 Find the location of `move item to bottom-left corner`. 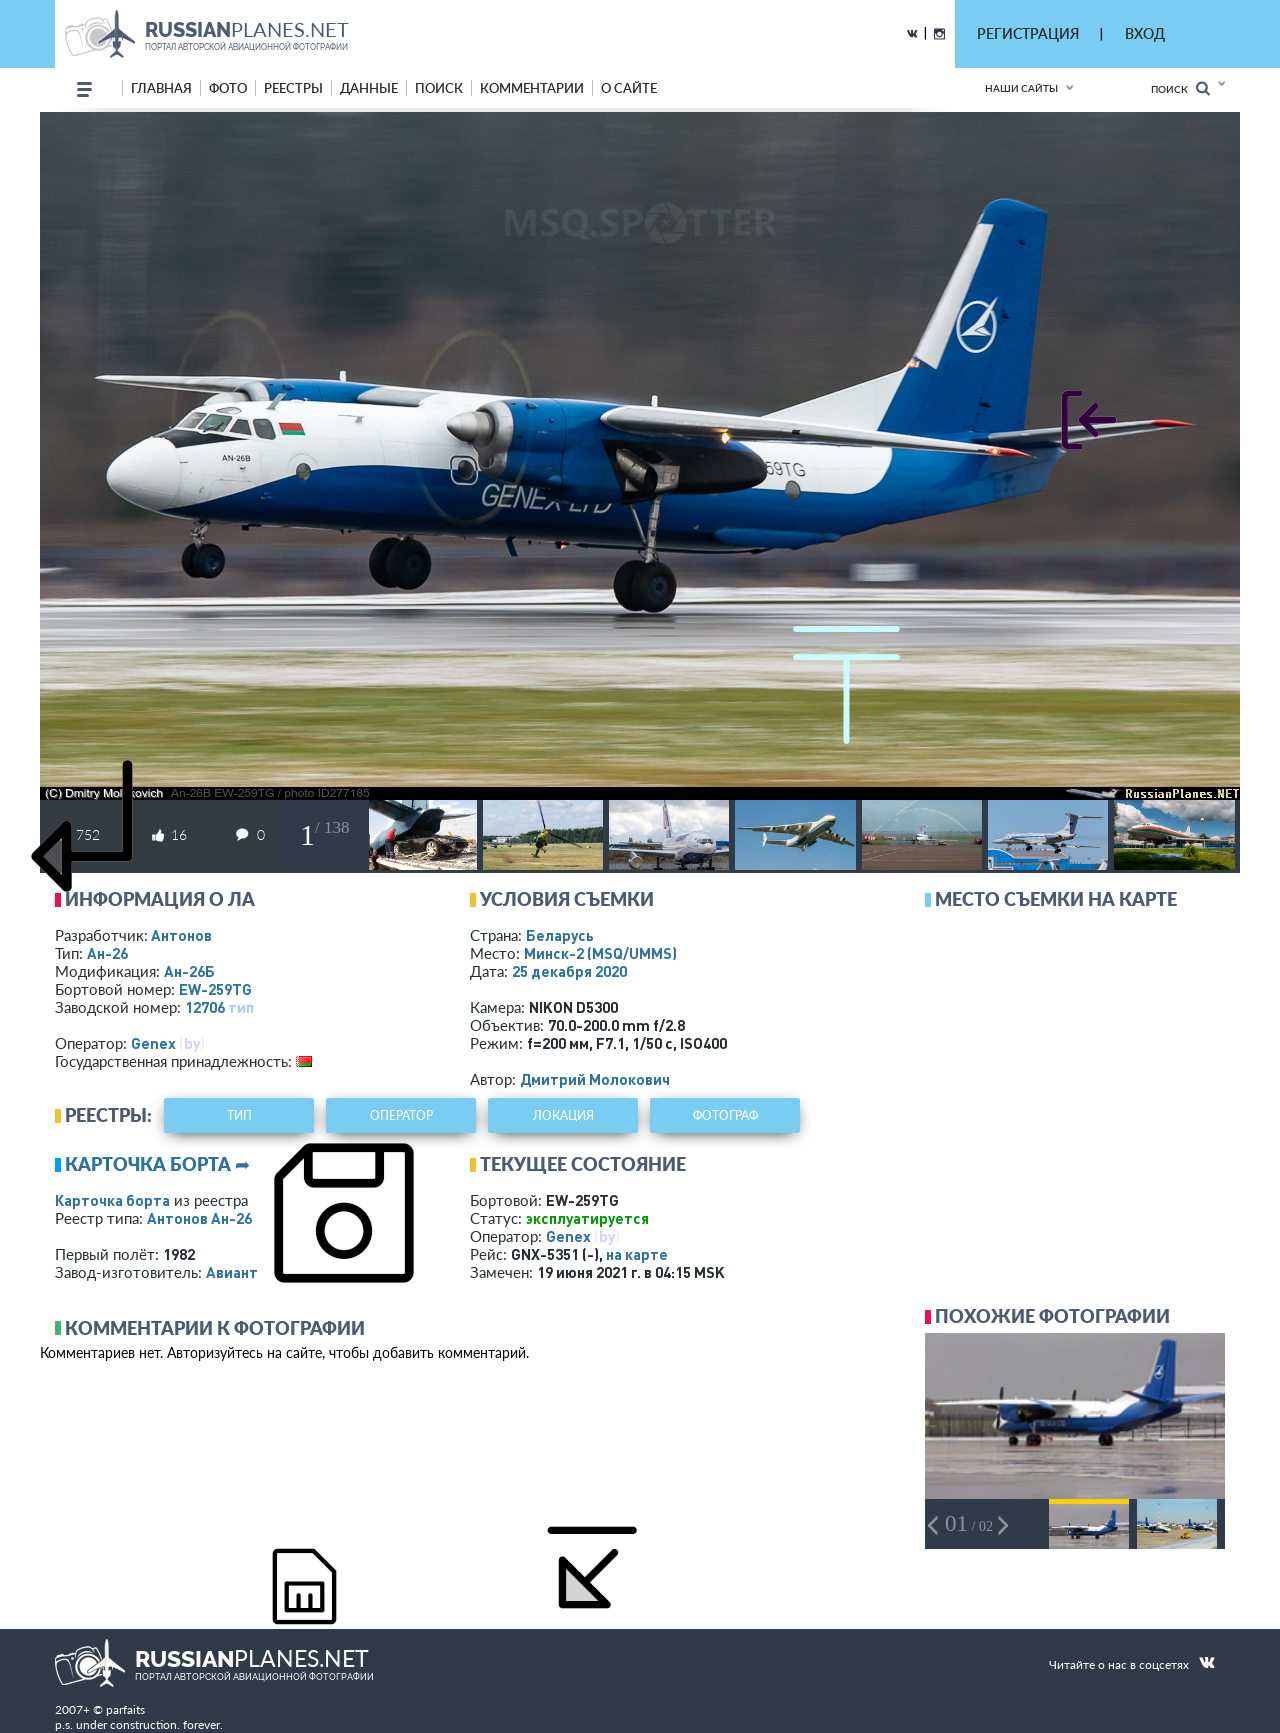

move item to bottom-left corner is located at coordinates (588, 1567).